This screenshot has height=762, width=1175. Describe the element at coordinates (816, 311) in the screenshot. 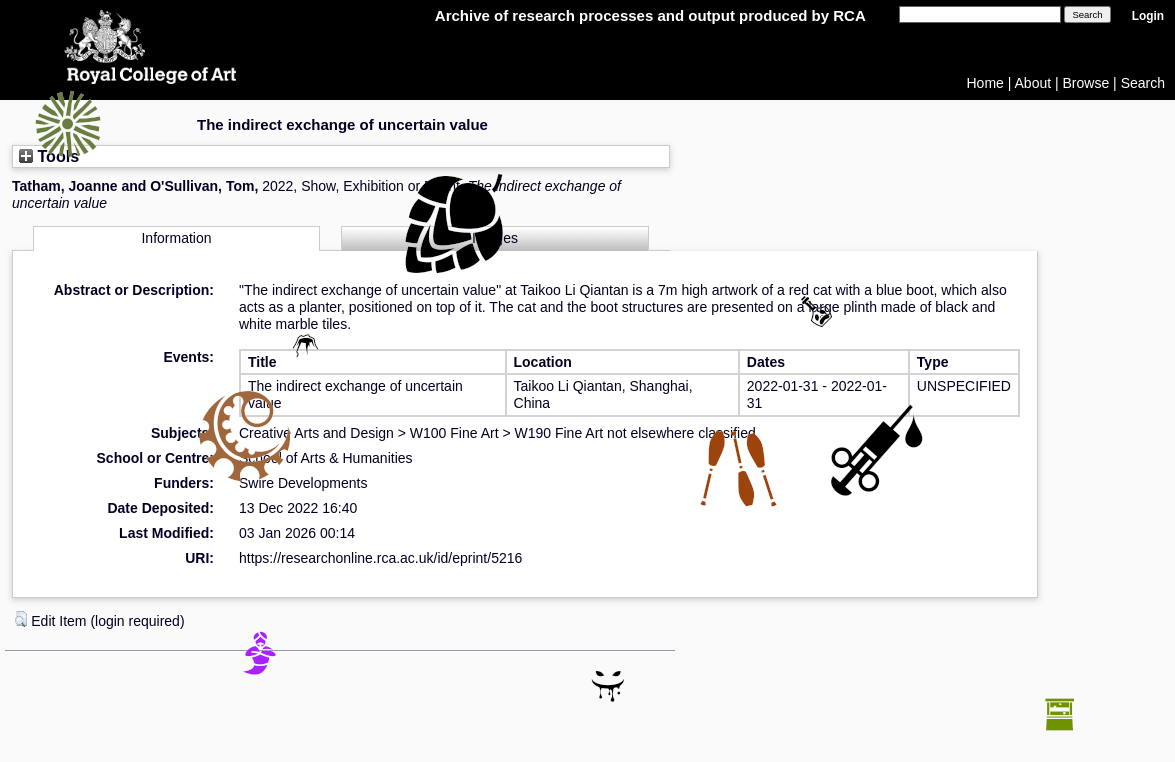

I see `use a madness potion on your character` at that location.